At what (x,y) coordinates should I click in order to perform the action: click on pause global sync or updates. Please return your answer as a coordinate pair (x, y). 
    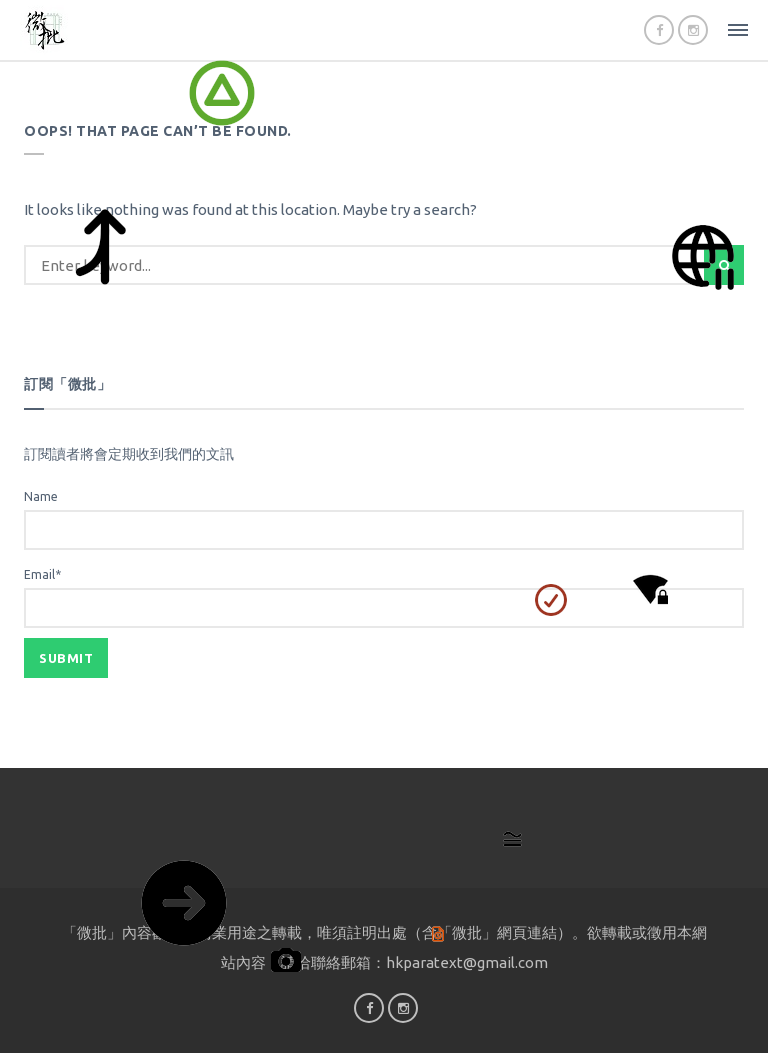
    Looking at the image, I should click on (703, 256).